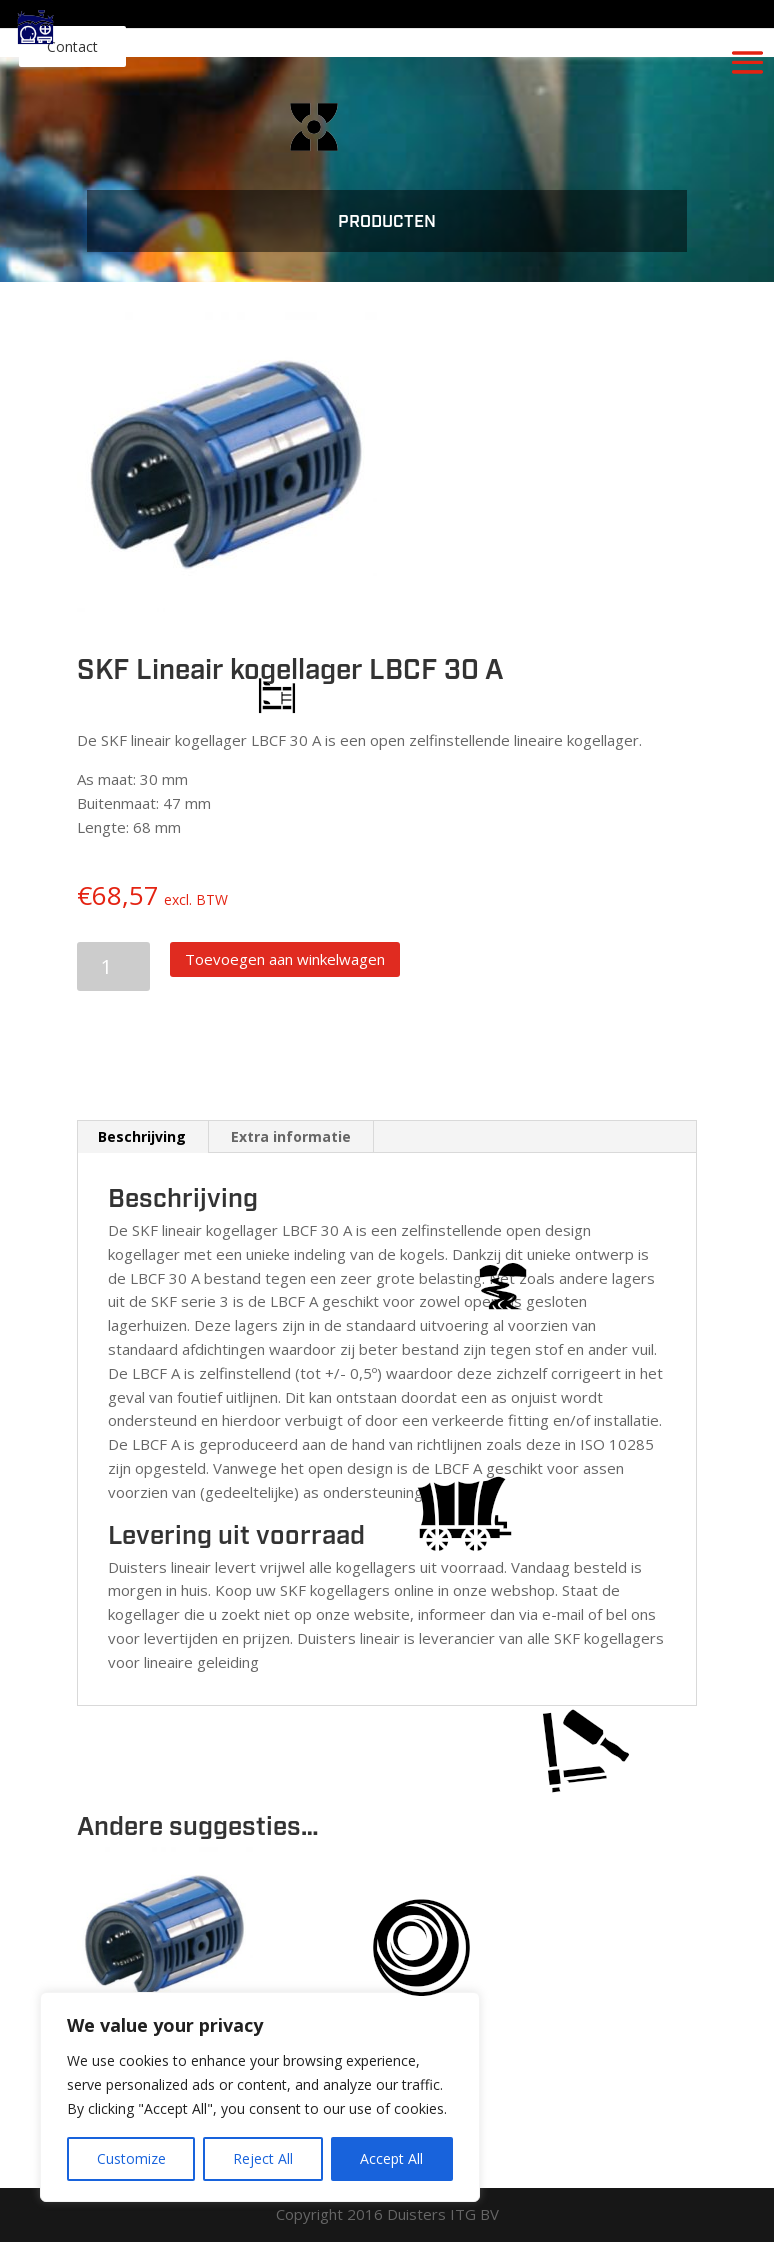 This screenshot has height=2242, width=774. Describe the element at coordinates (422, 1947) in the screenshot. I see `indicates loading or processing state` at that location.